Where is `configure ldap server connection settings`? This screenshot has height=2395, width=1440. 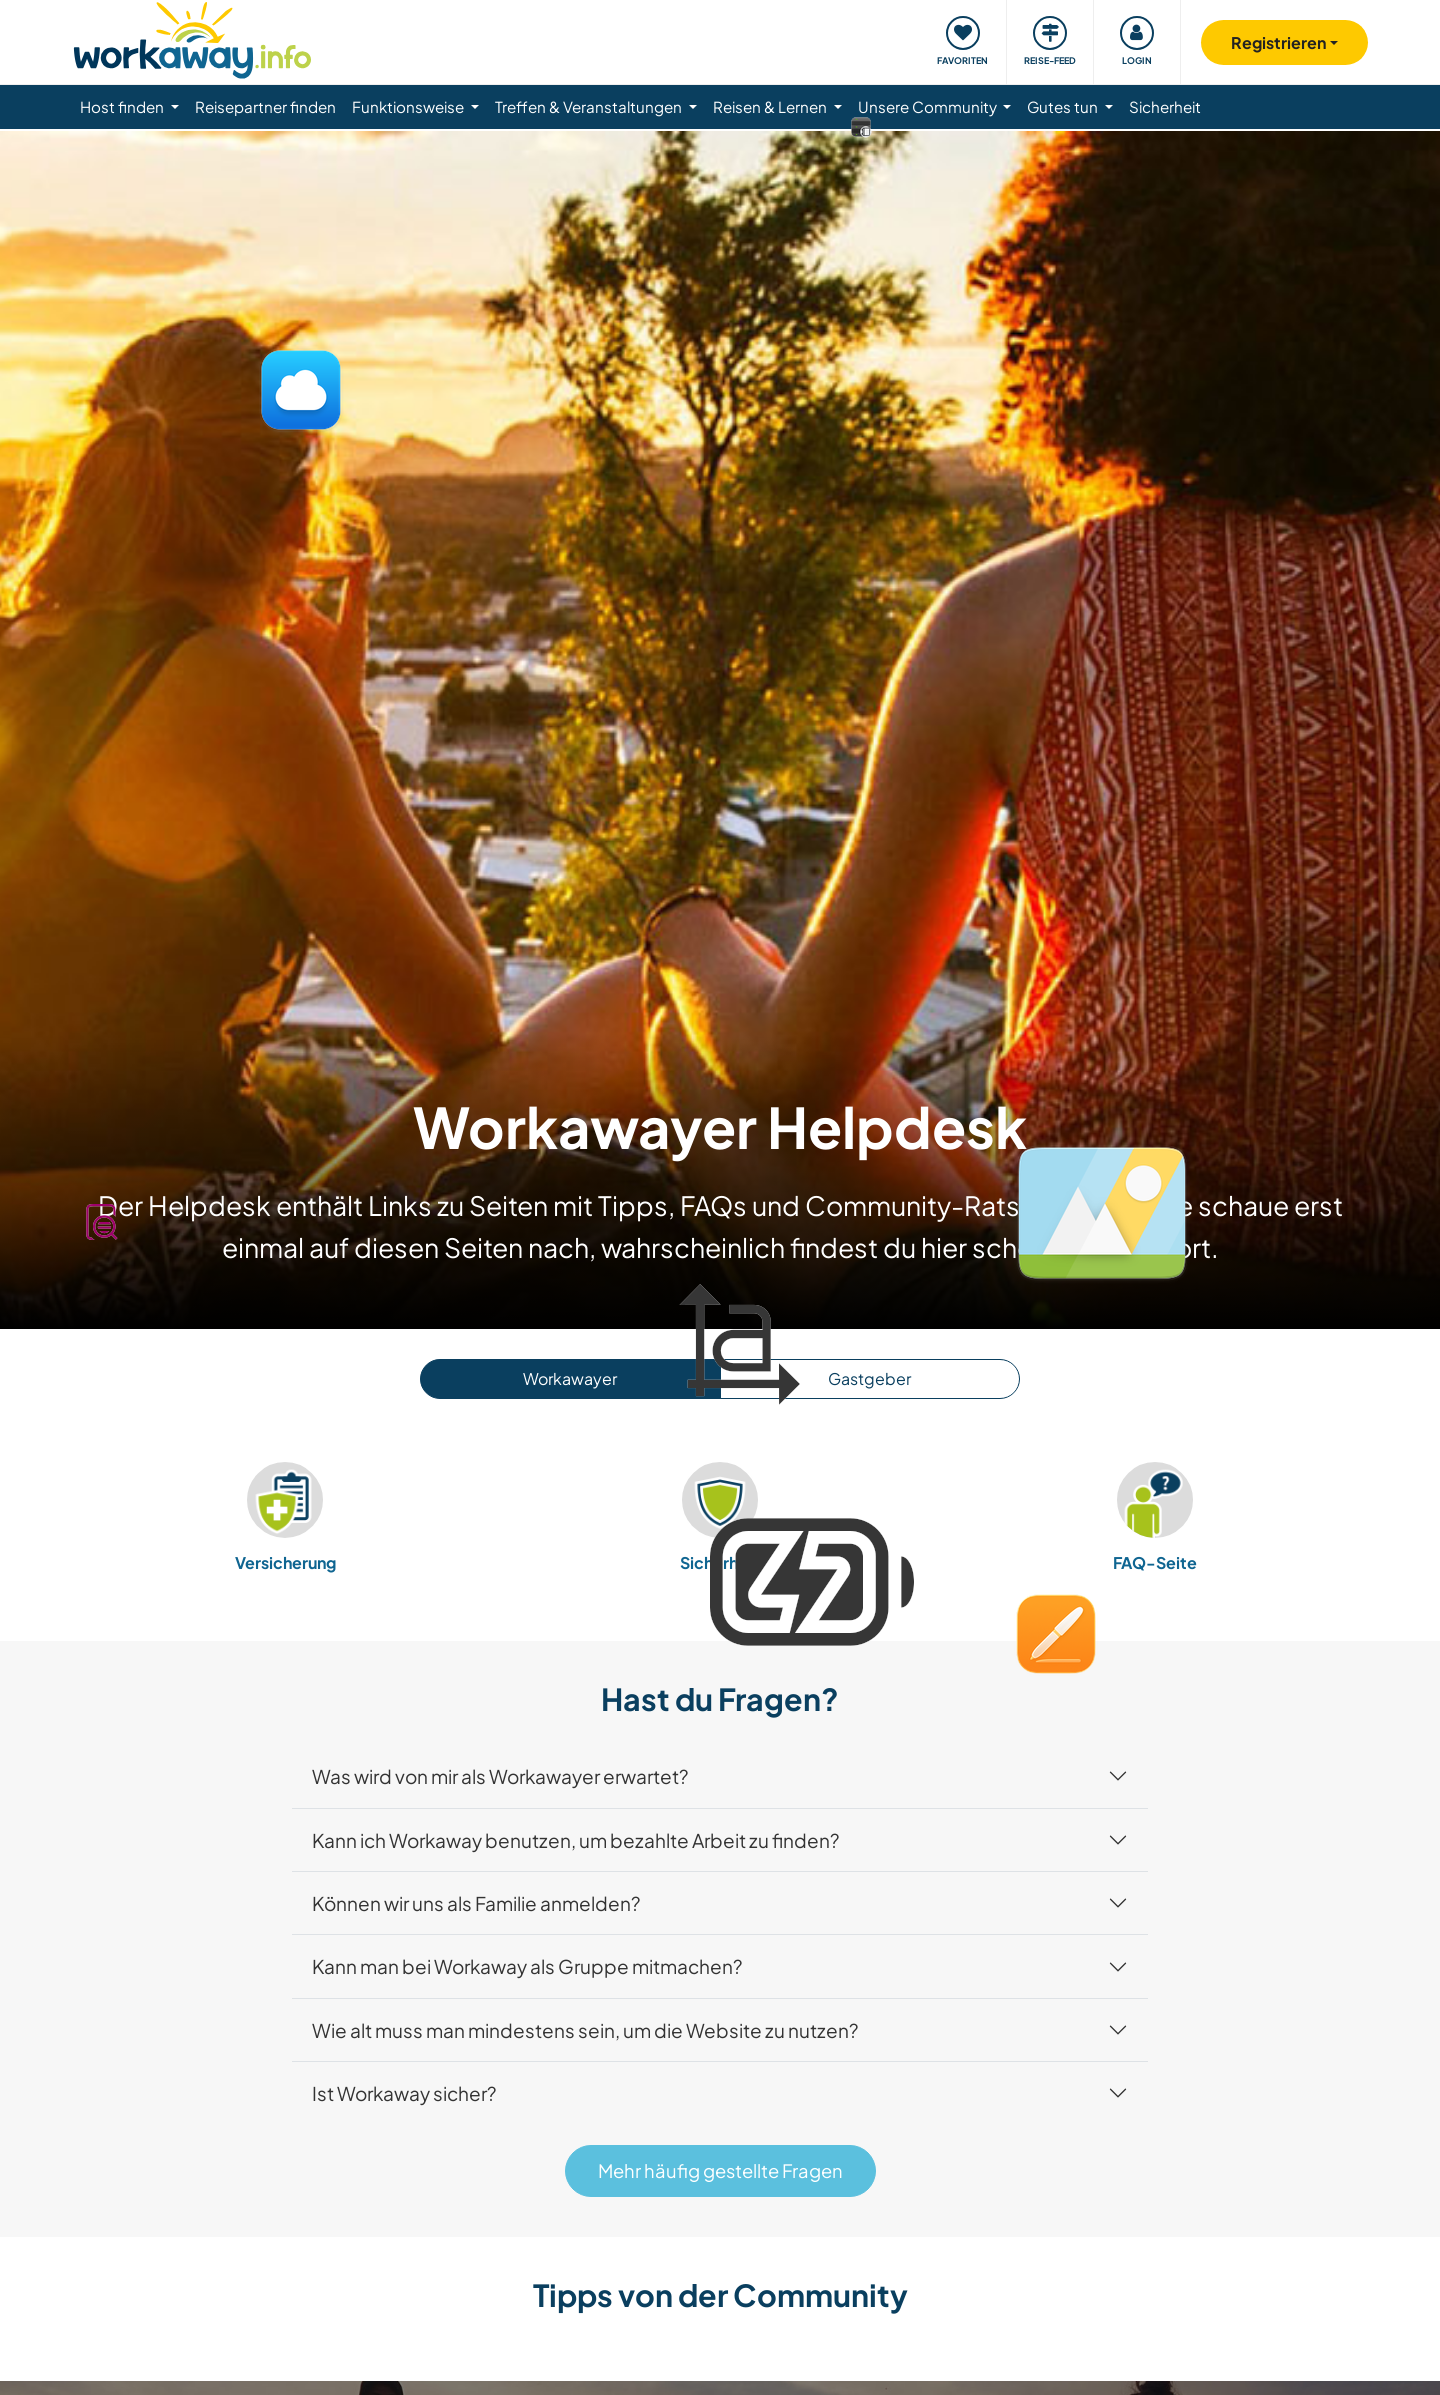 configure ldap server connection settings is located at coordinates (861, 127).